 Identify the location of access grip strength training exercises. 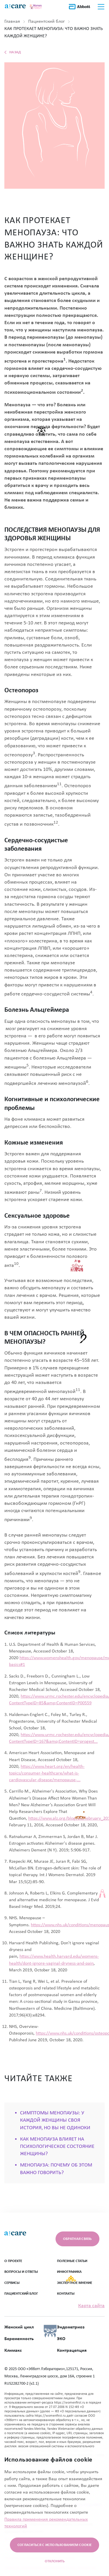
(102, 1894).